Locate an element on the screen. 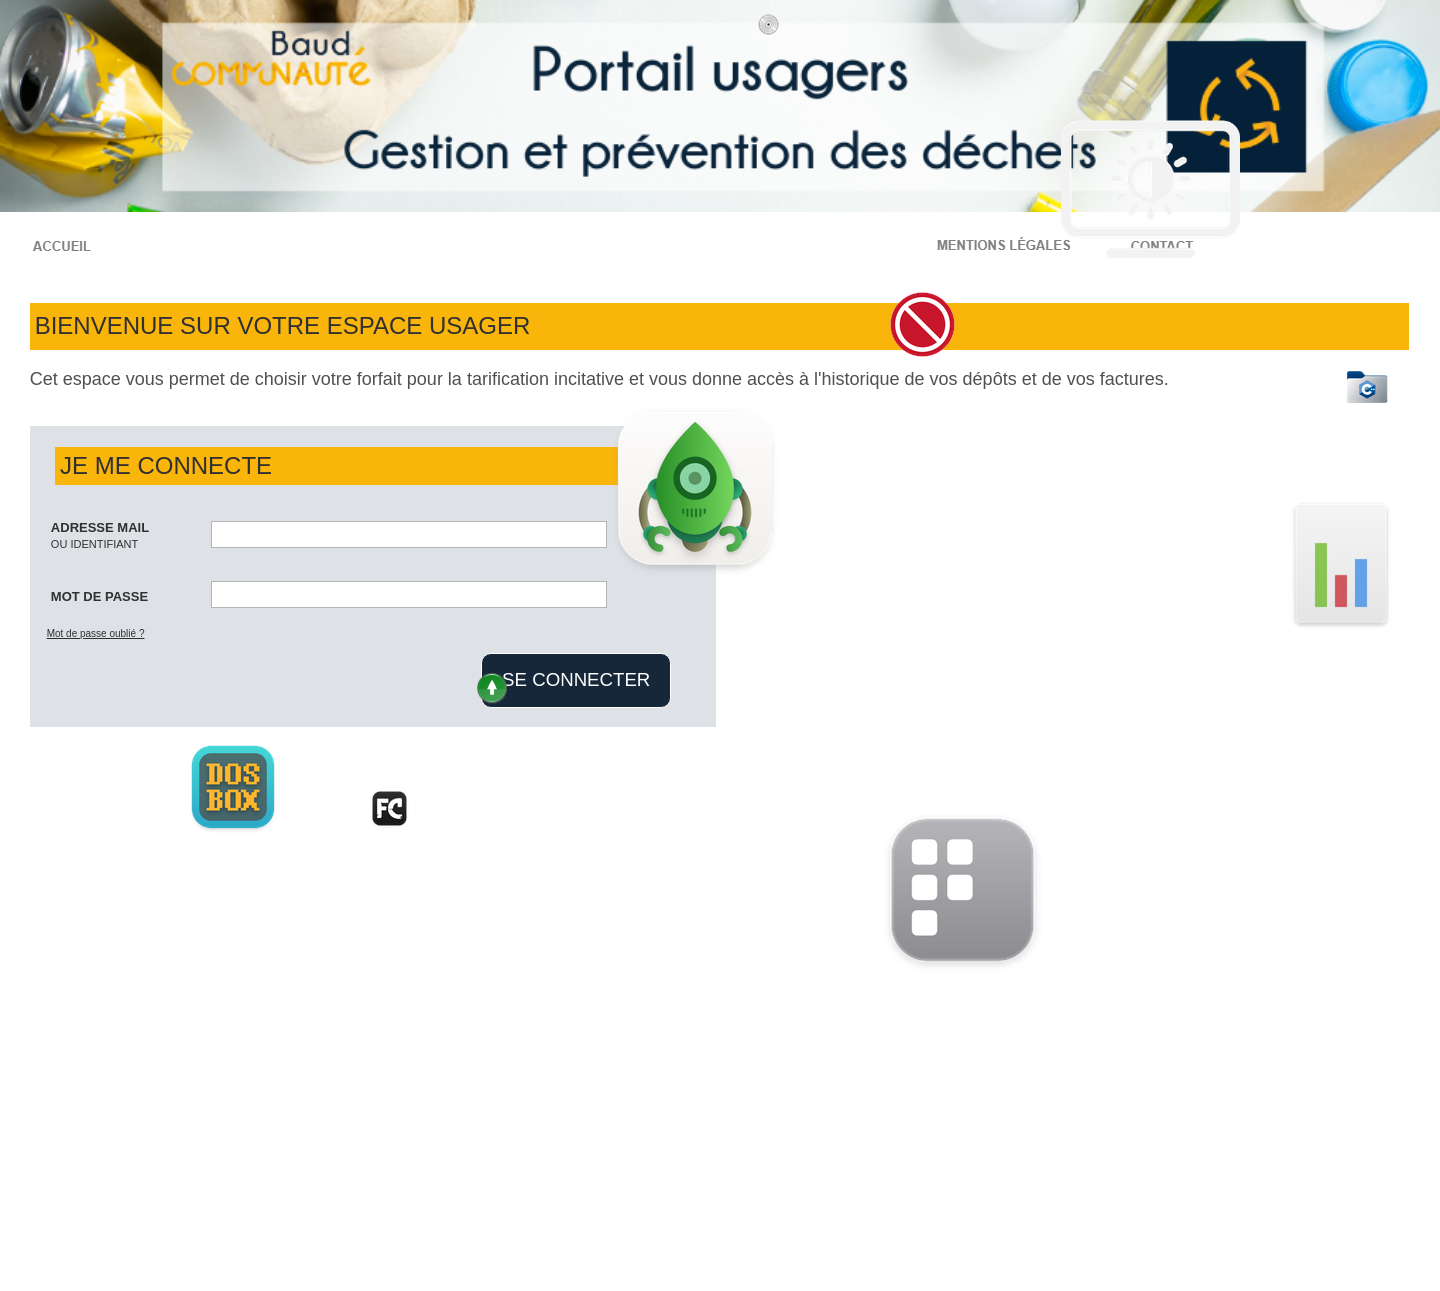 The height and width of the screenshot is (1291, 1440). adjust display brightness settings is located at coordinates (1150, 189).